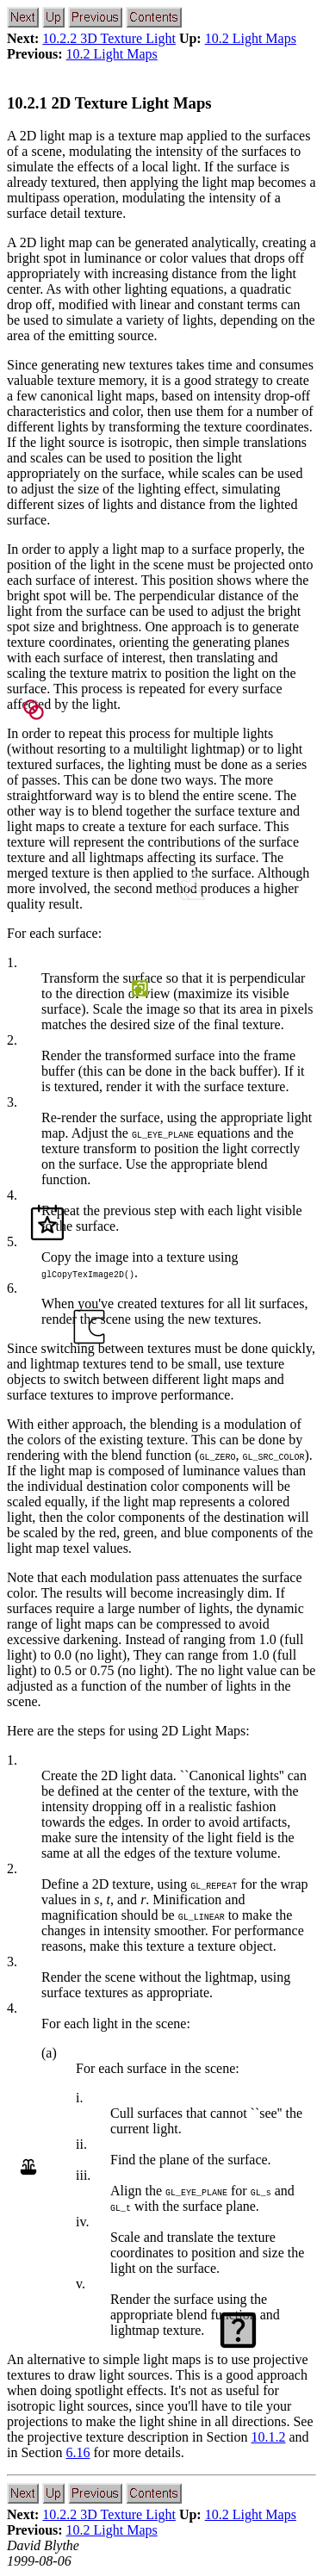  I want to click on open Coda app, so click(89, 1326).